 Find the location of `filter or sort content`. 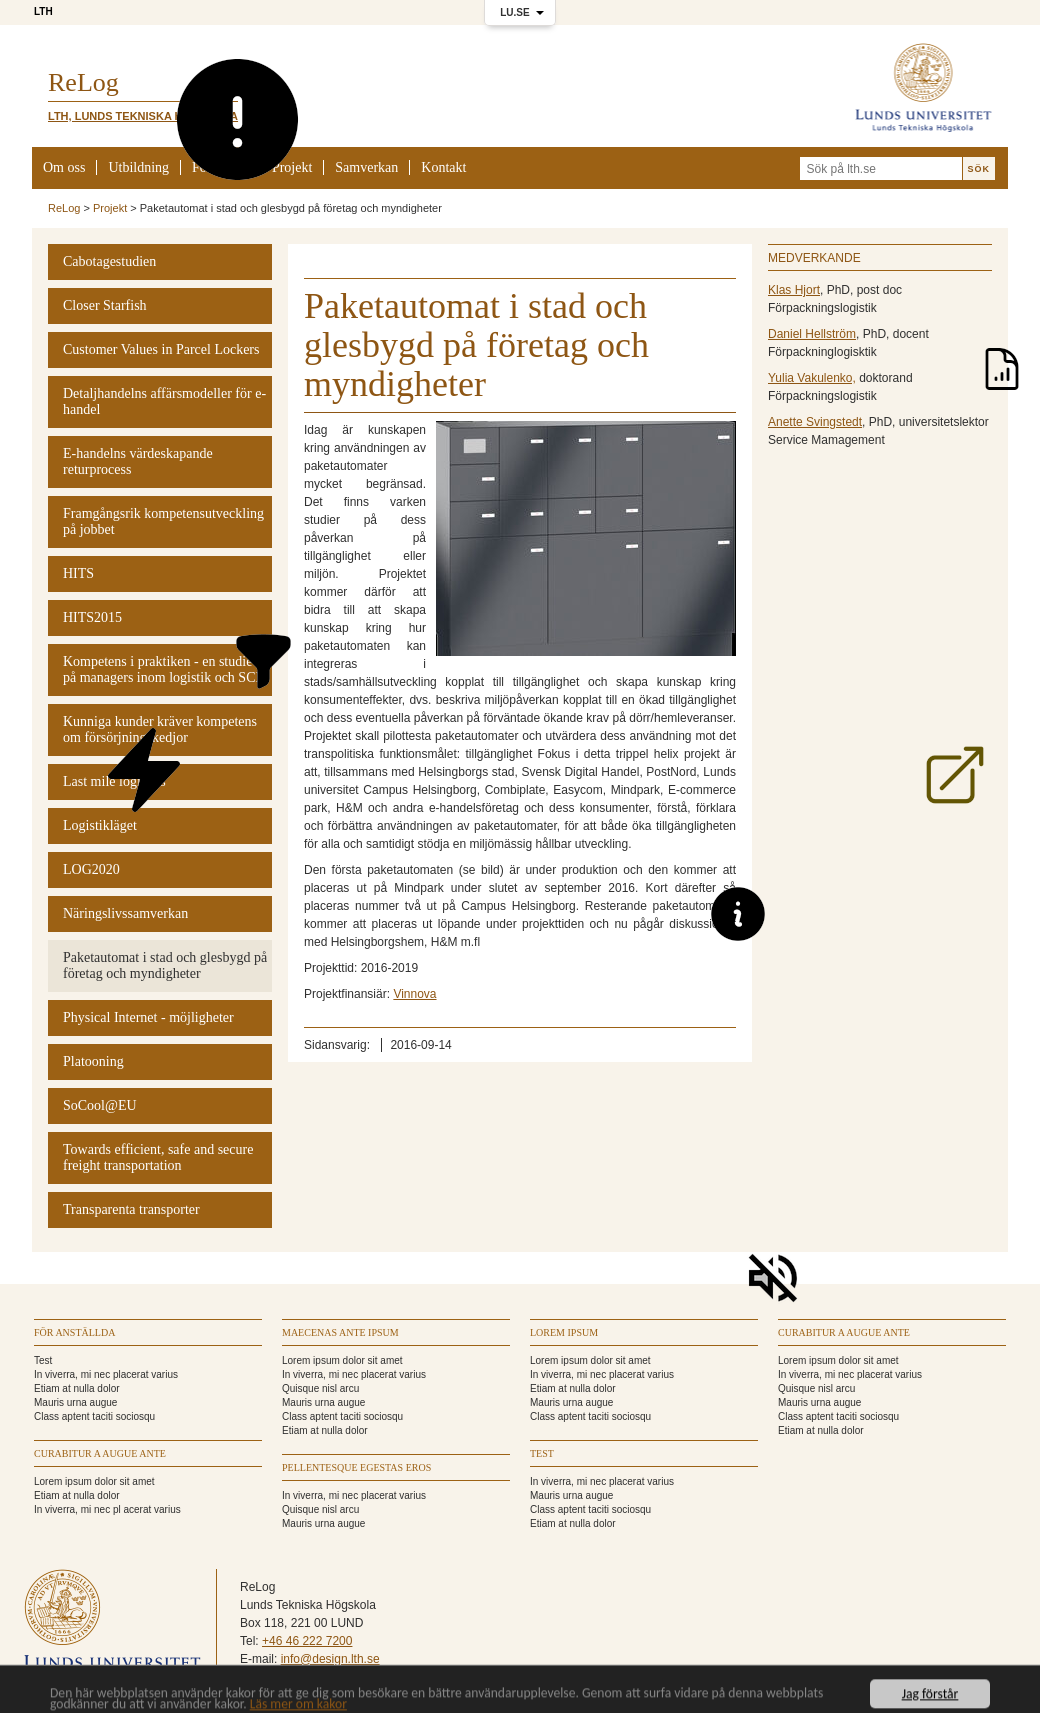

filter or sort content is located at coordinates (263, 661).